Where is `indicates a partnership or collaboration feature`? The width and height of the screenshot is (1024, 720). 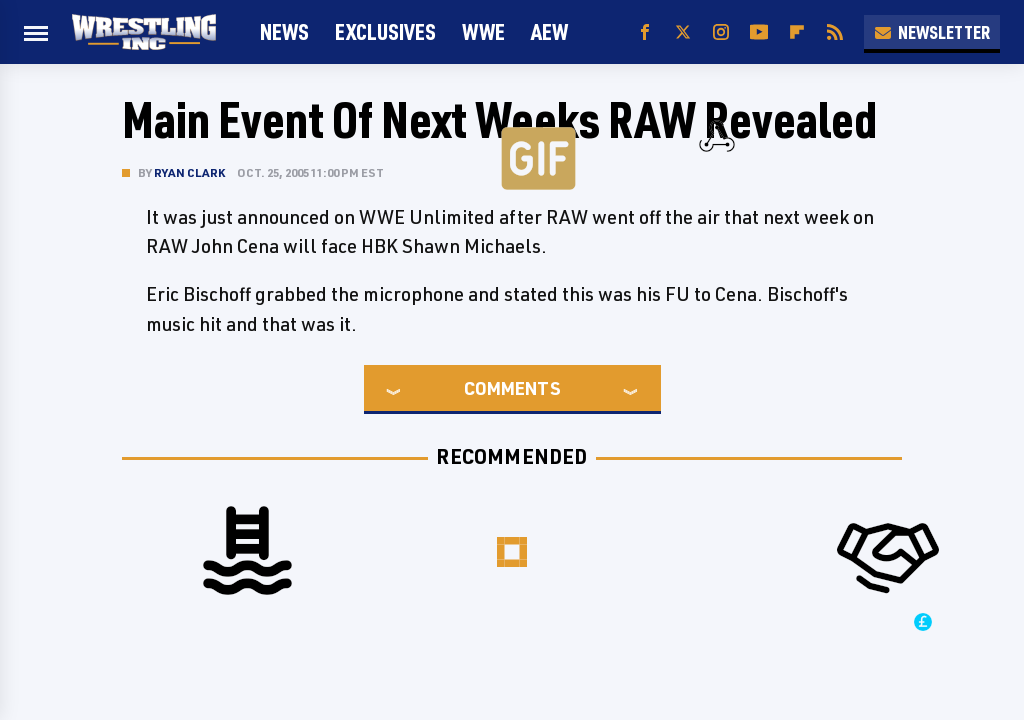 indicates a partnership or collaboration feature is located at coordinates (888, 555).